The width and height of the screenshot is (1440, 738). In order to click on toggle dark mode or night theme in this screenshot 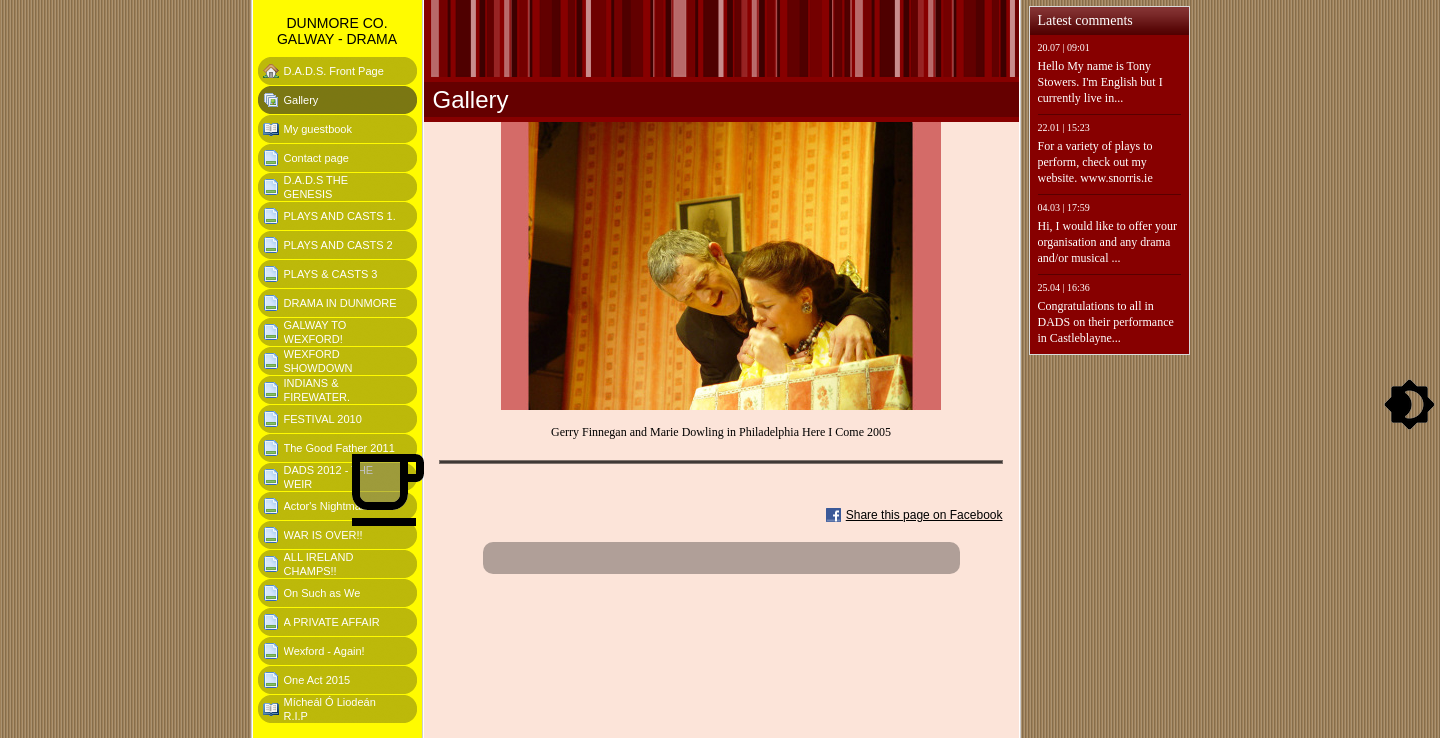, I will do `click(1409, 404)`.